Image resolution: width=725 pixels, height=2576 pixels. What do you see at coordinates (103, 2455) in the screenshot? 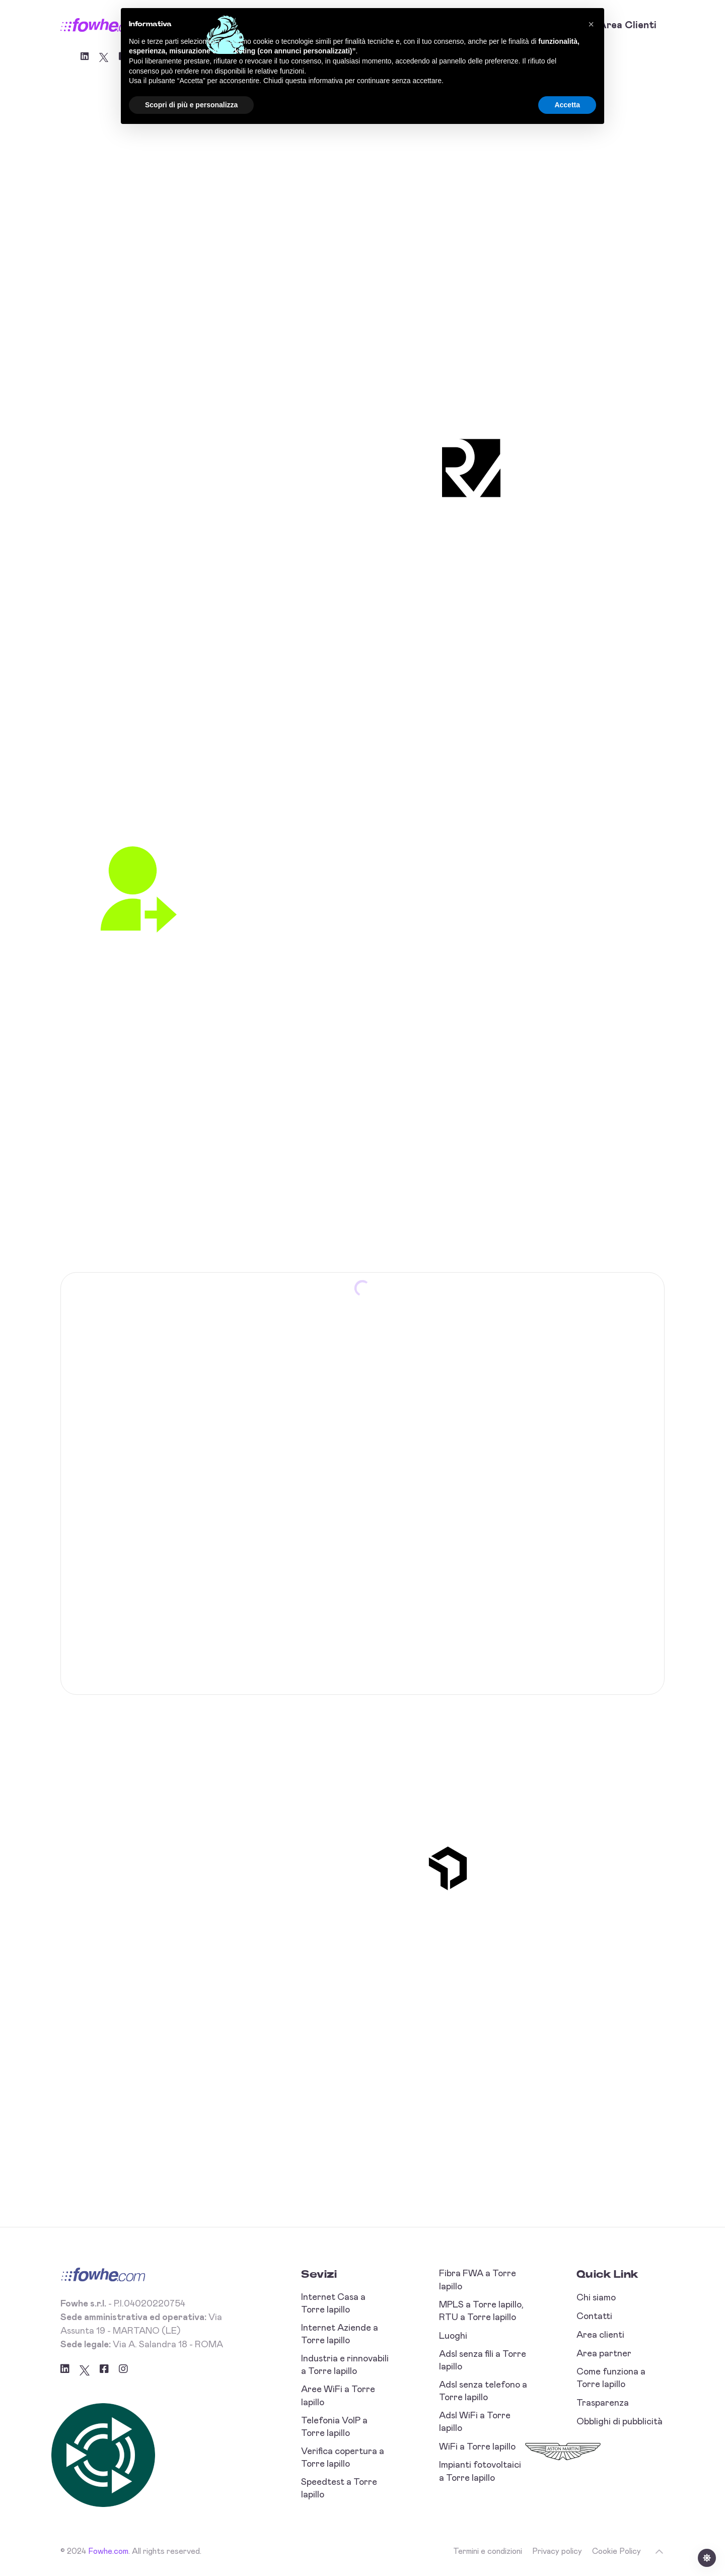
I see `ubuntu mate linux distribution logo` at bounding box center [103, 2455].